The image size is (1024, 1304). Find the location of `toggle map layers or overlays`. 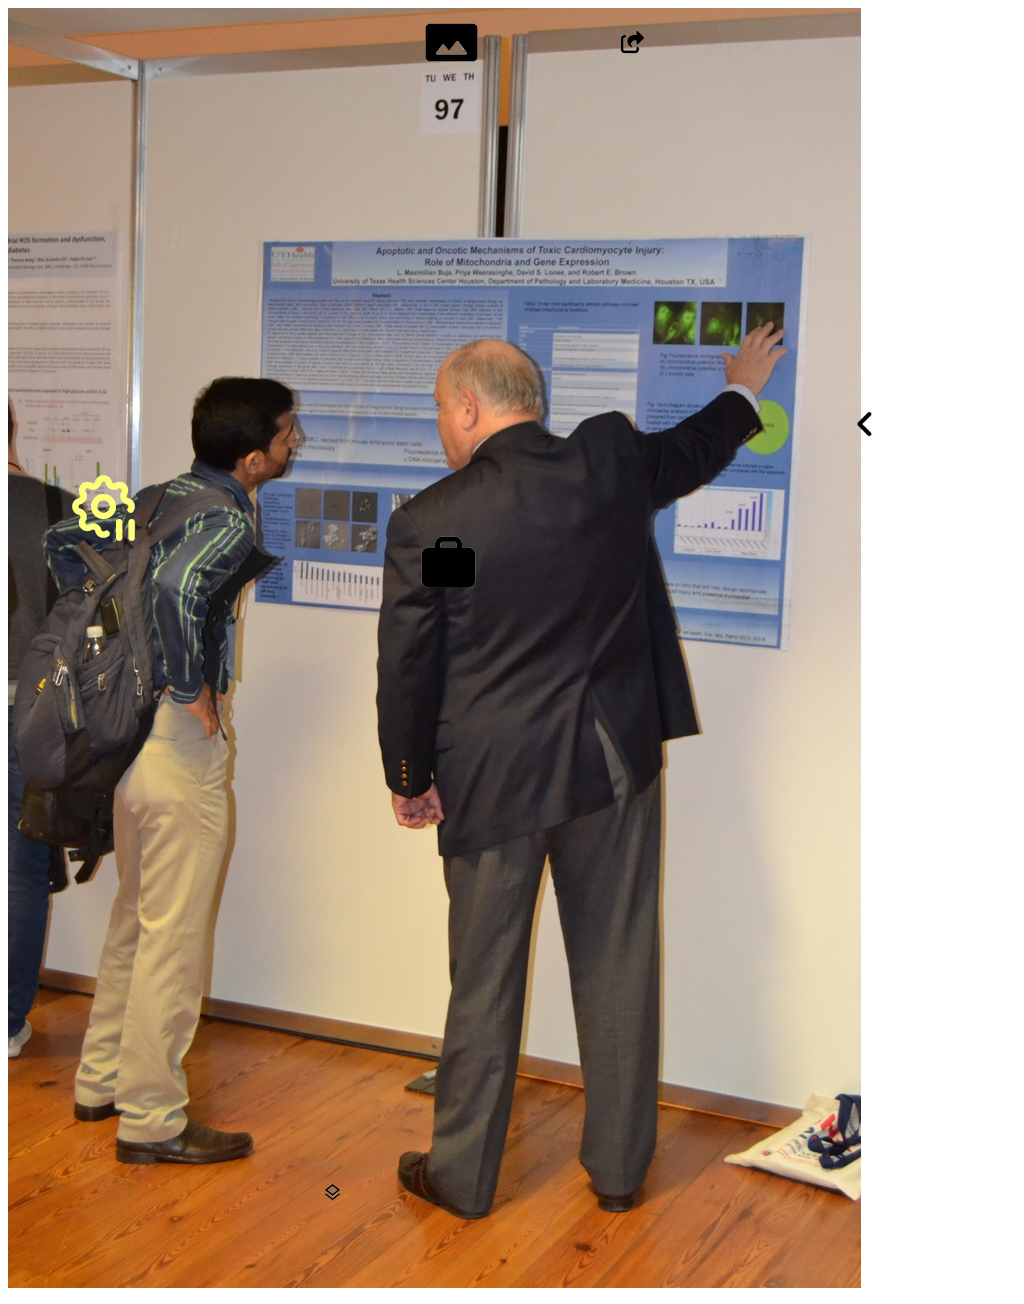

toggle map layers or overlays is located at coordinates (332, 1192).